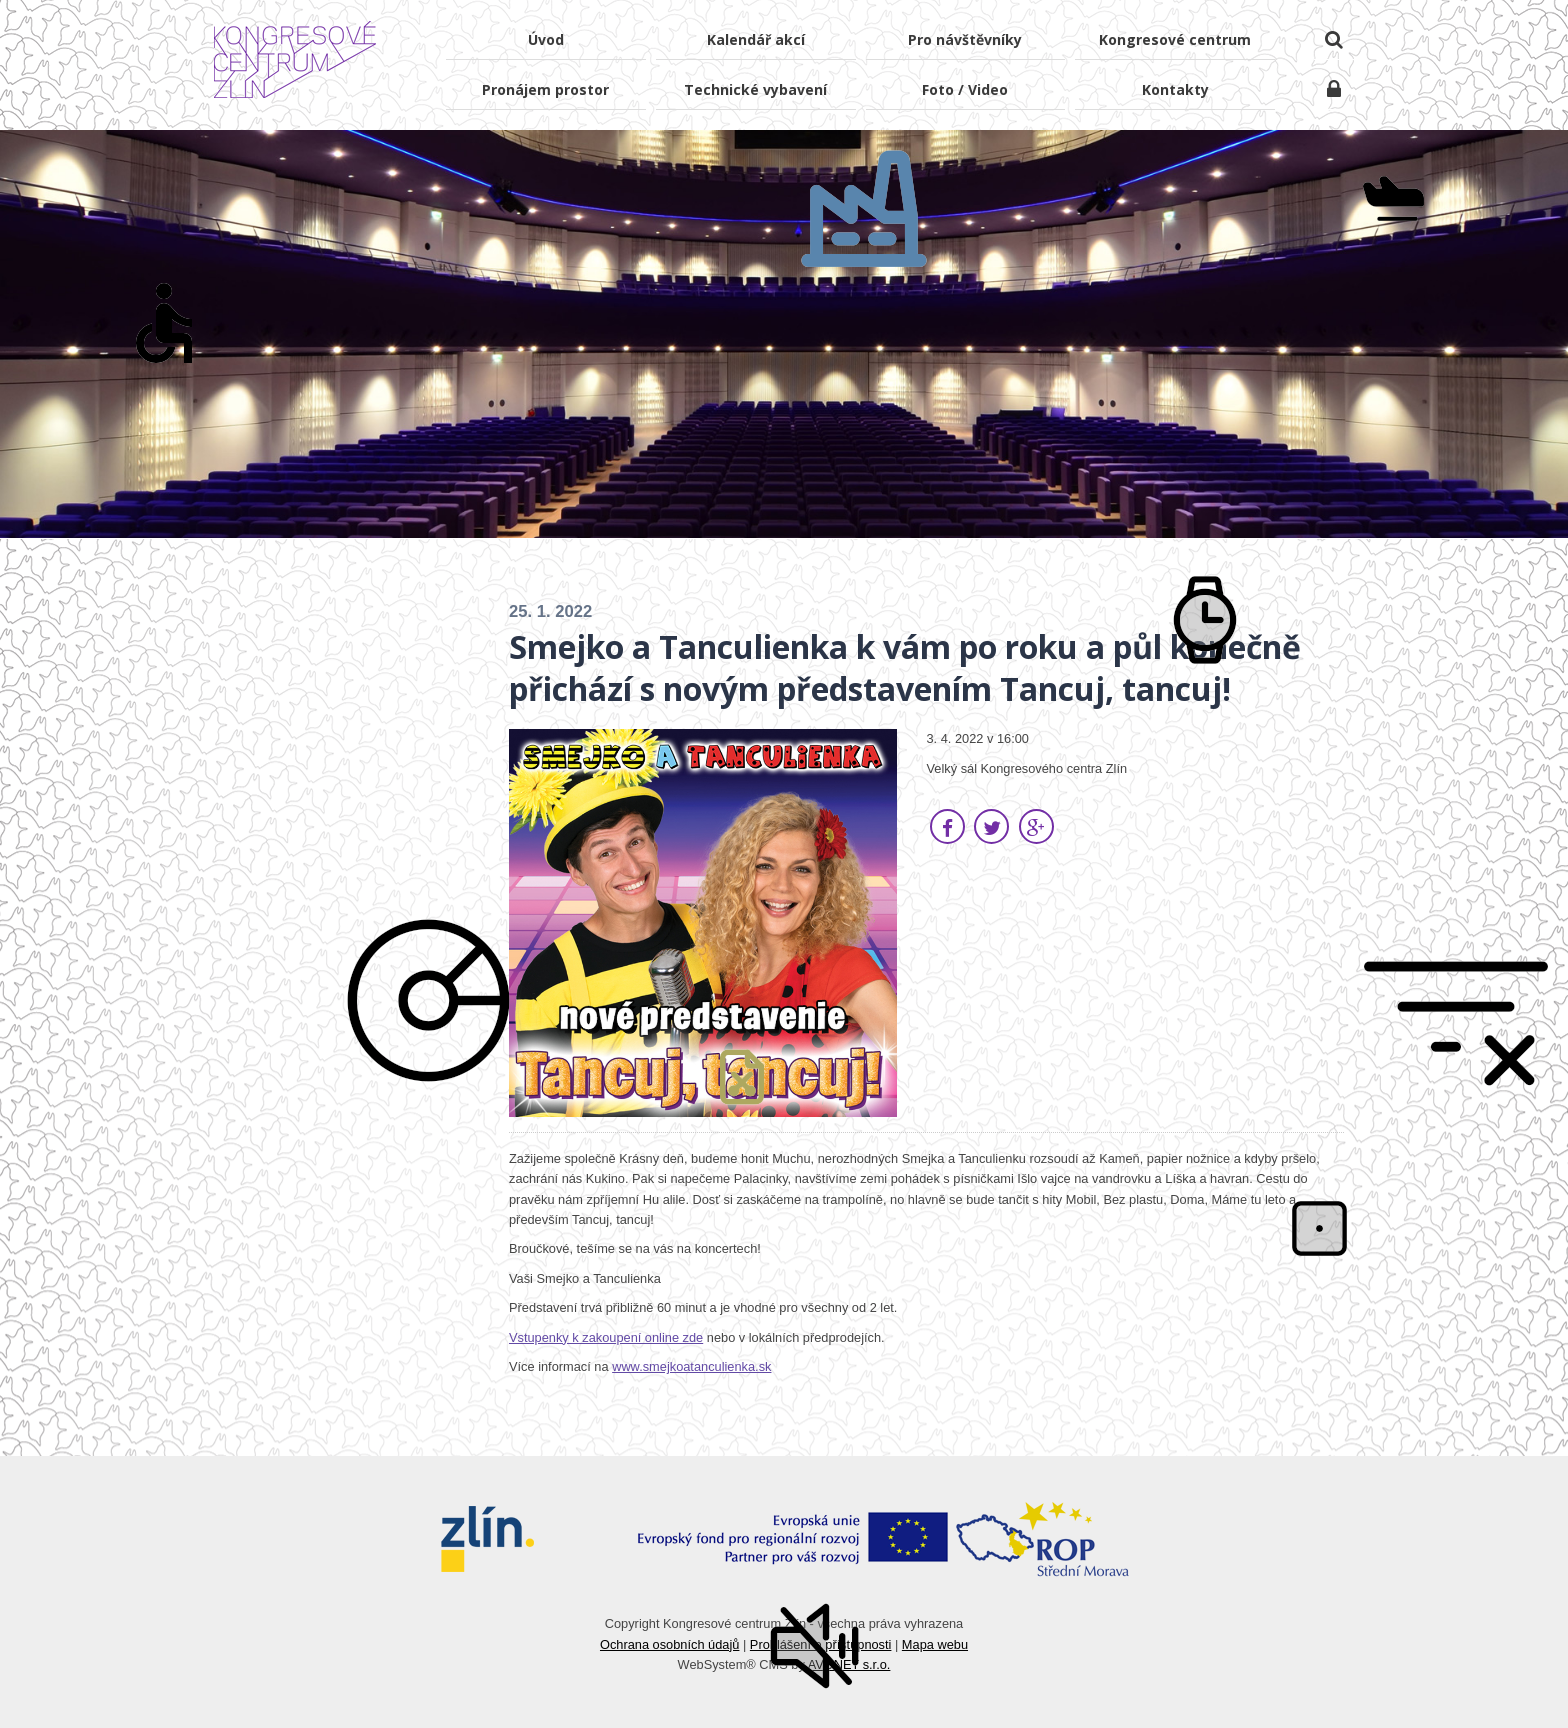 The height and width of the screenshot is (1728, 1568). I want to click on clear all active filters, so click(1456, 1000).